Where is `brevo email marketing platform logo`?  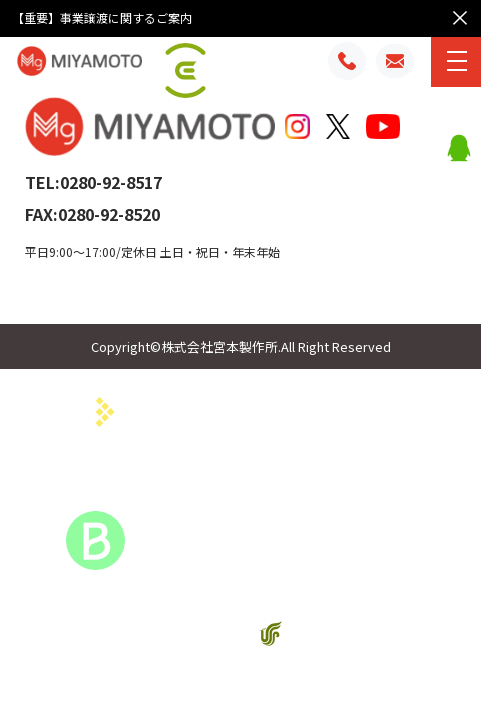
brevo email marketing platform logo is located at coordinates (95, 540).